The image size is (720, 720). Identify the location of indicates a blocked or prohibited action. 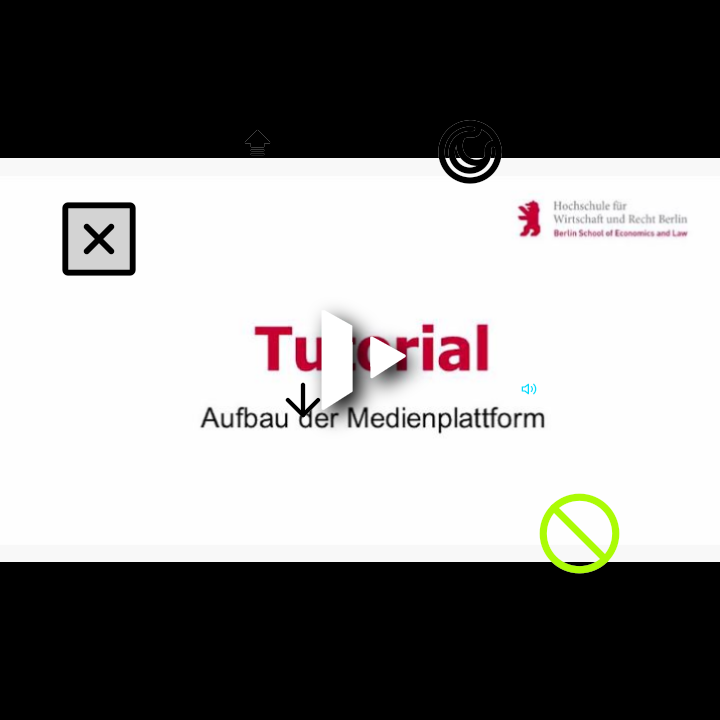
(579, 533).